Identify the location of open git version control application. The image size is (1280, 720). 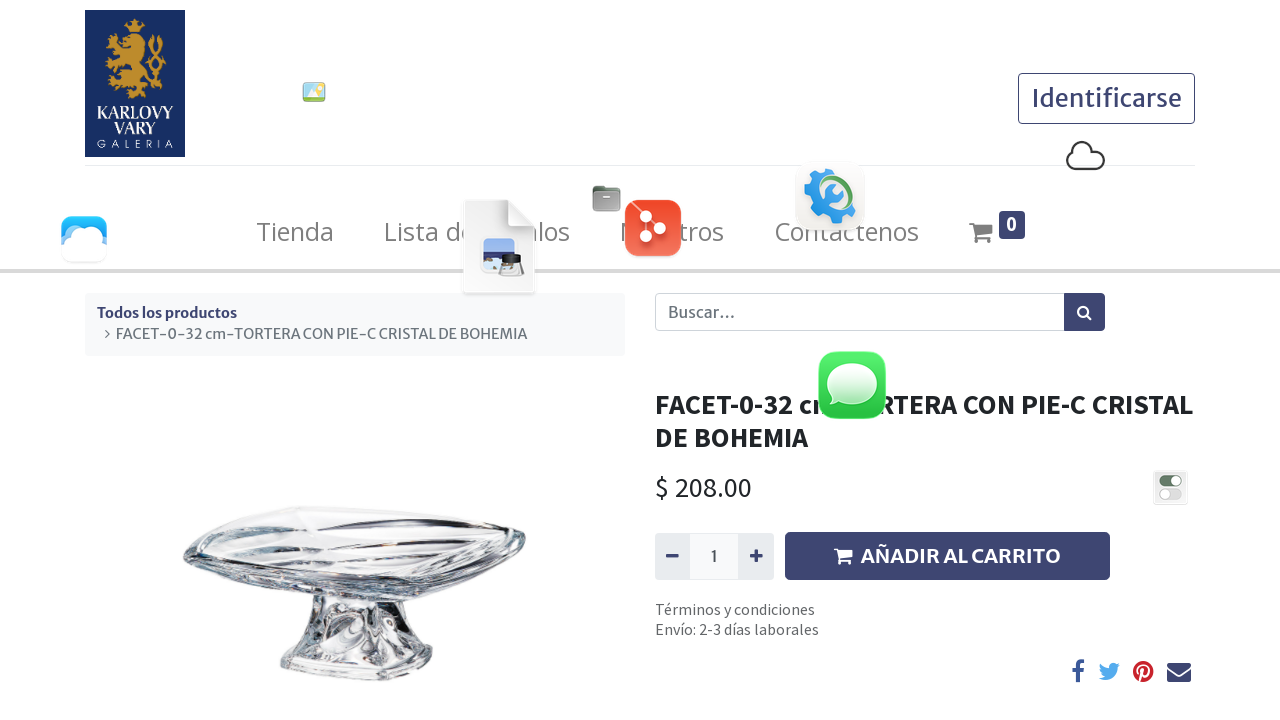
(653, 228).